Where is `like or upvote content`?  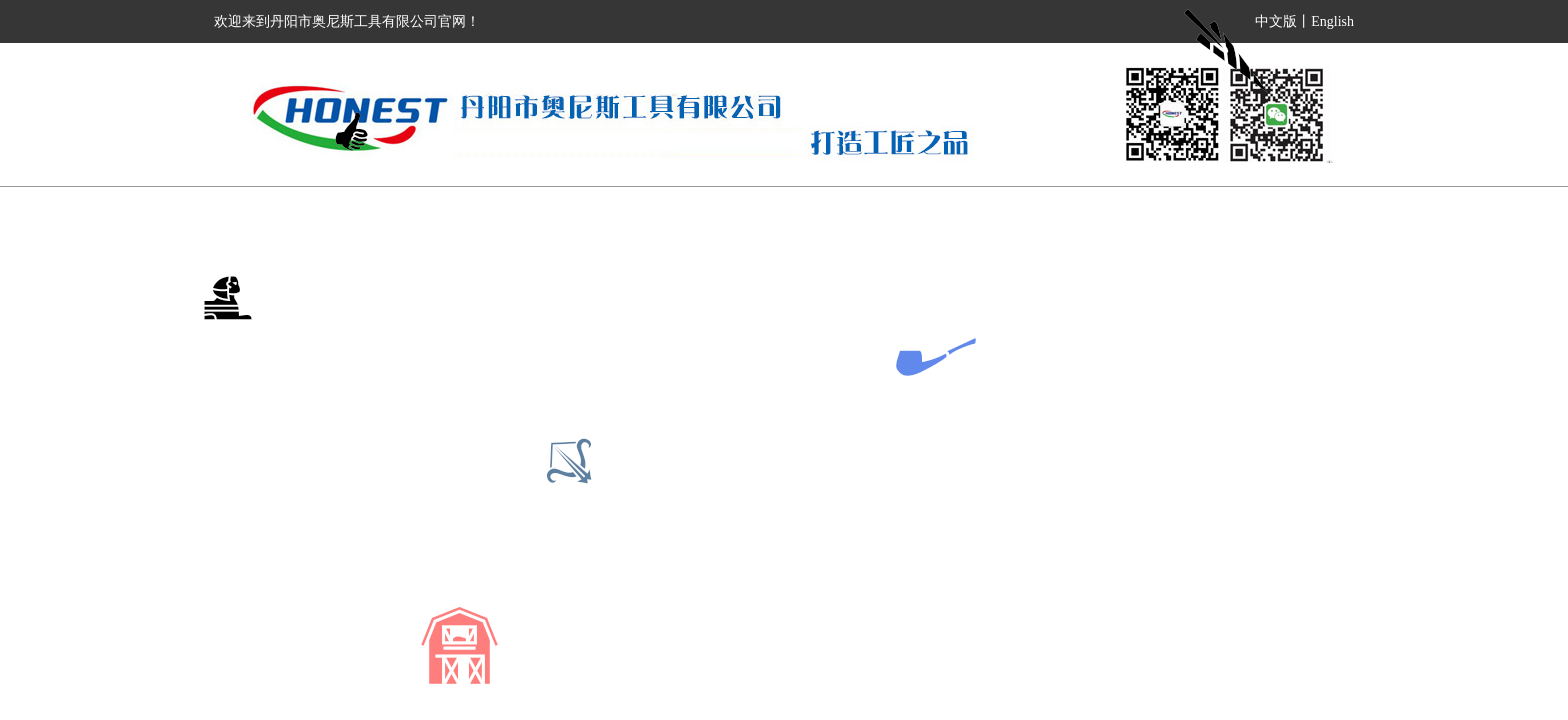 like or upvote content is located at coordinates (352, 131).